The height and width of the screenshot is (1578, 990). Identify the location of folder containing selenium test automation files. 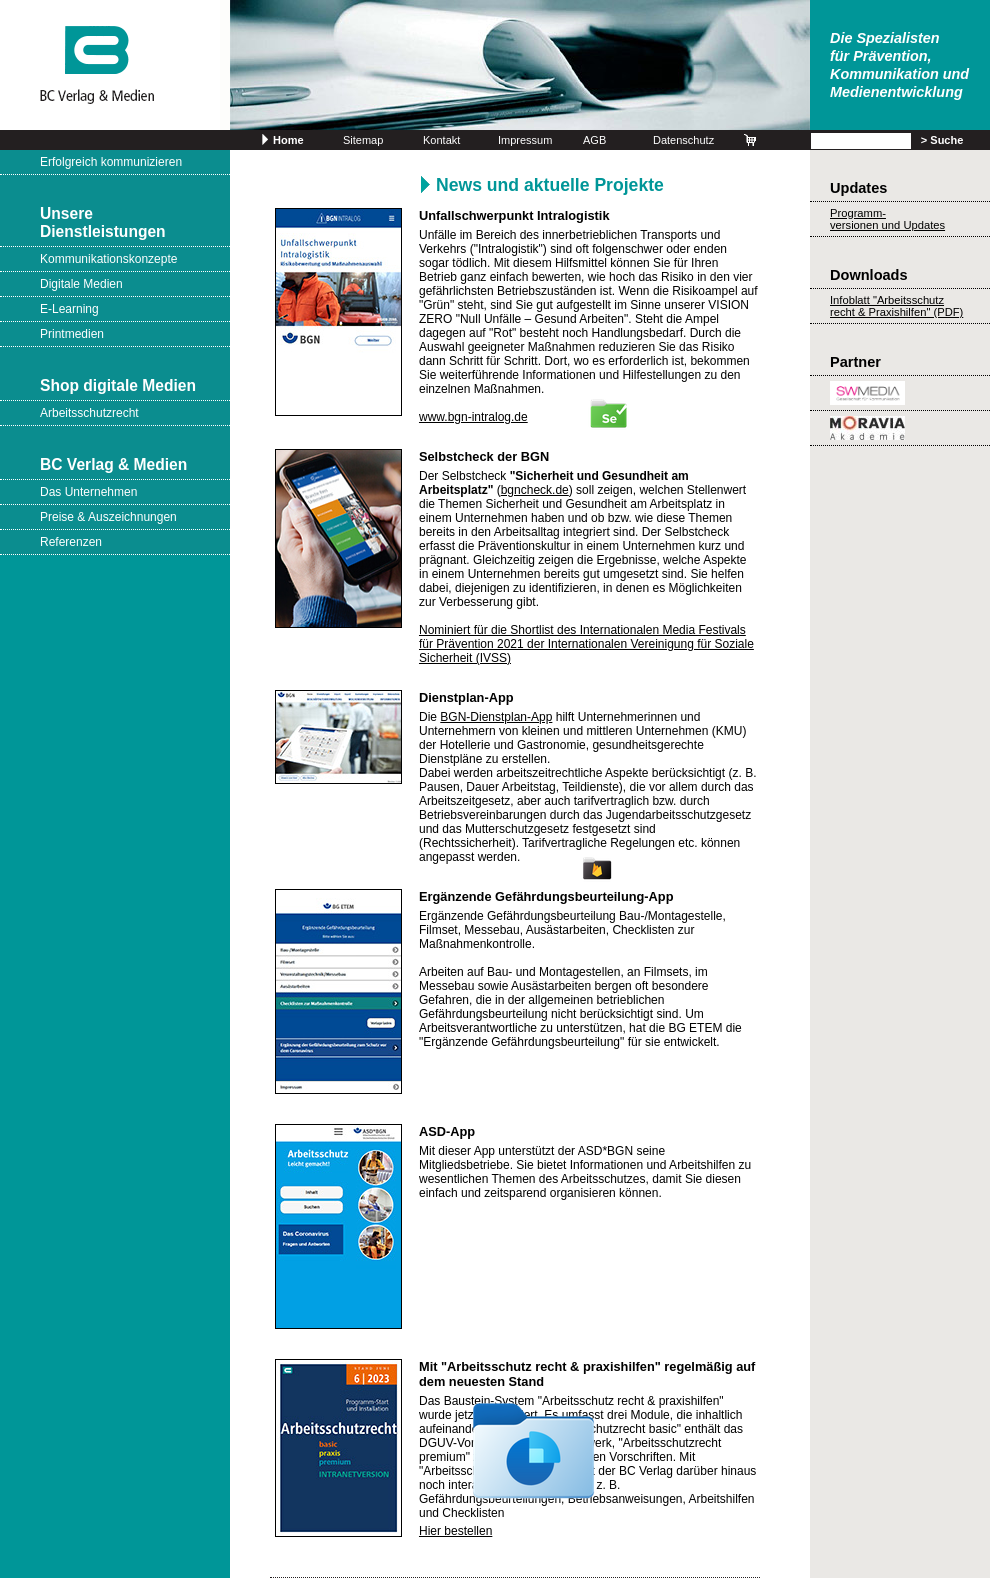
(608, 414).